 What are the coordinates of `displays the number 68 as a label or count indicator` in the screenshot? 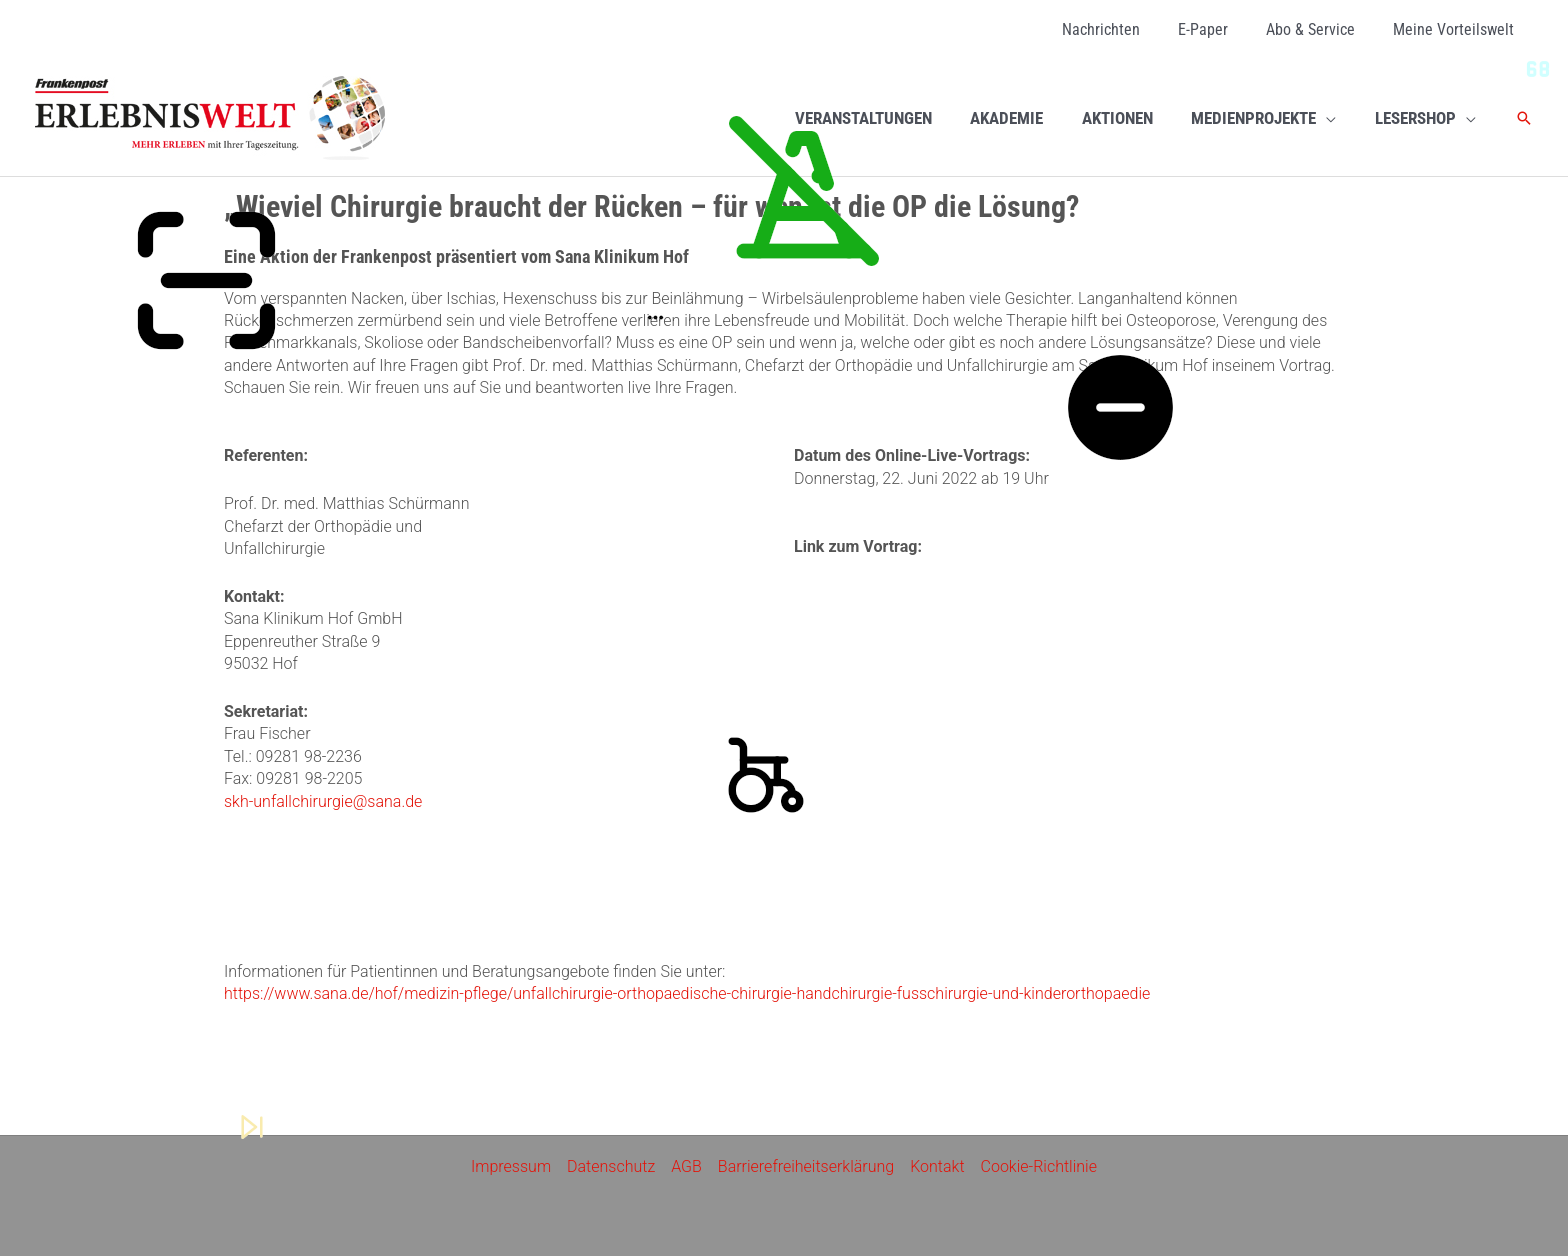 It's located at (1538, 69).